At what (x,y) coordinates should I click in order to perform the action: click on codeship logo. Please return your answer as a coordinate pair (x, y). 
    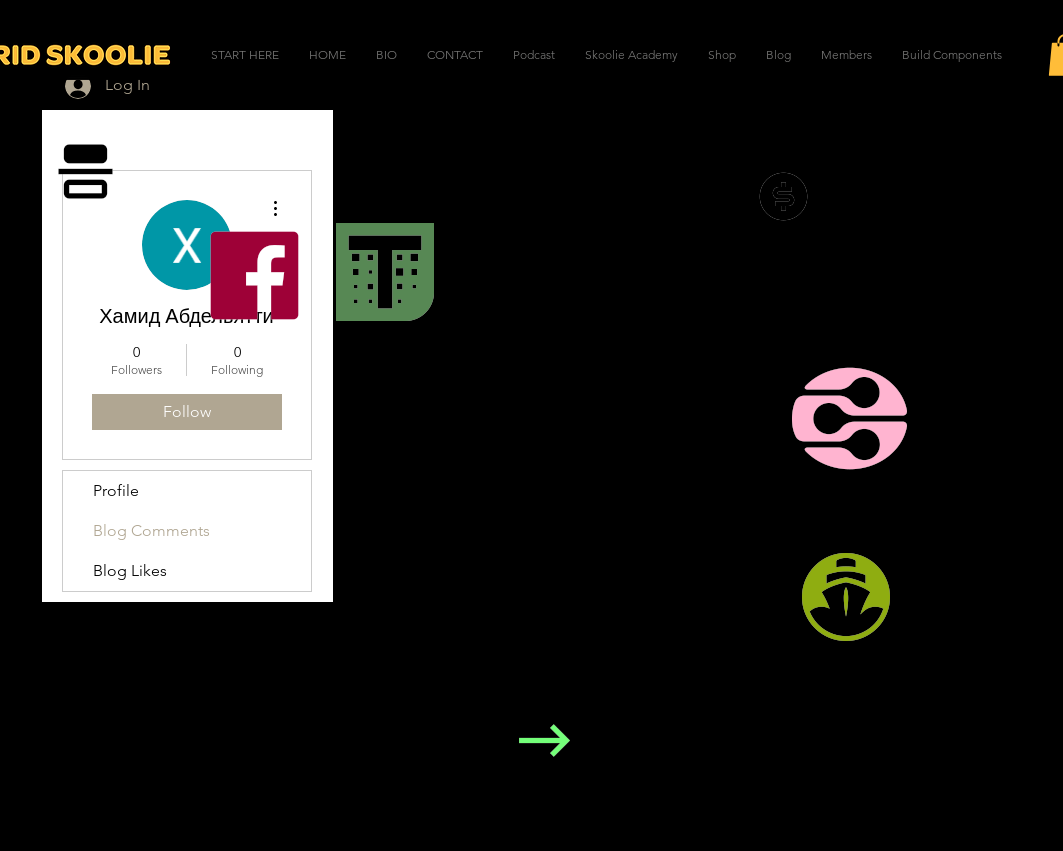
    Looking at the image, I should click on (846, 597).